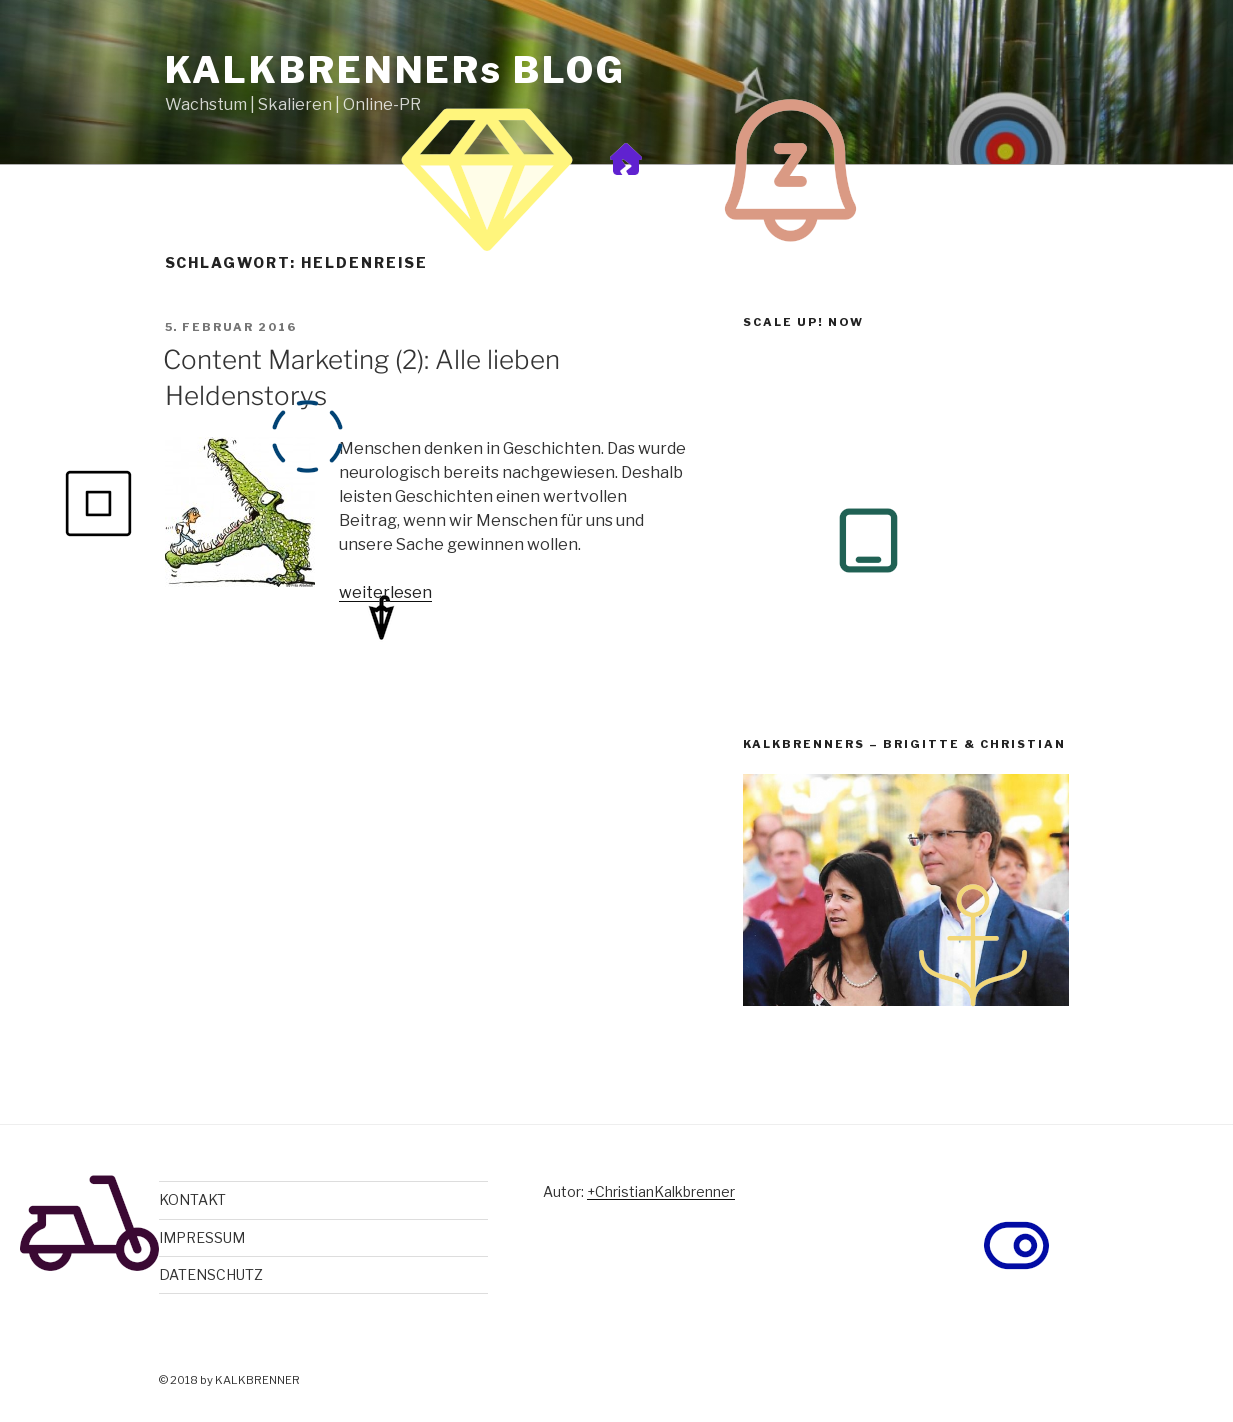 Image resolution: width=1233 pixels, height=1422 pixels. I want to click on view app or brand logo, so click(98, 503).